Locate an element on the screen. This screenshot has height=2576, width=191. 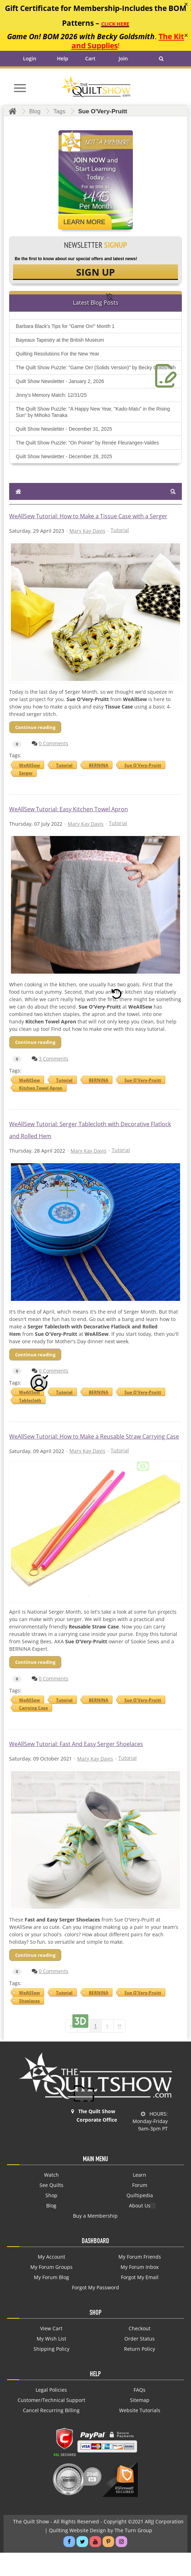
undo the last action is located at coordinates (116, 994).